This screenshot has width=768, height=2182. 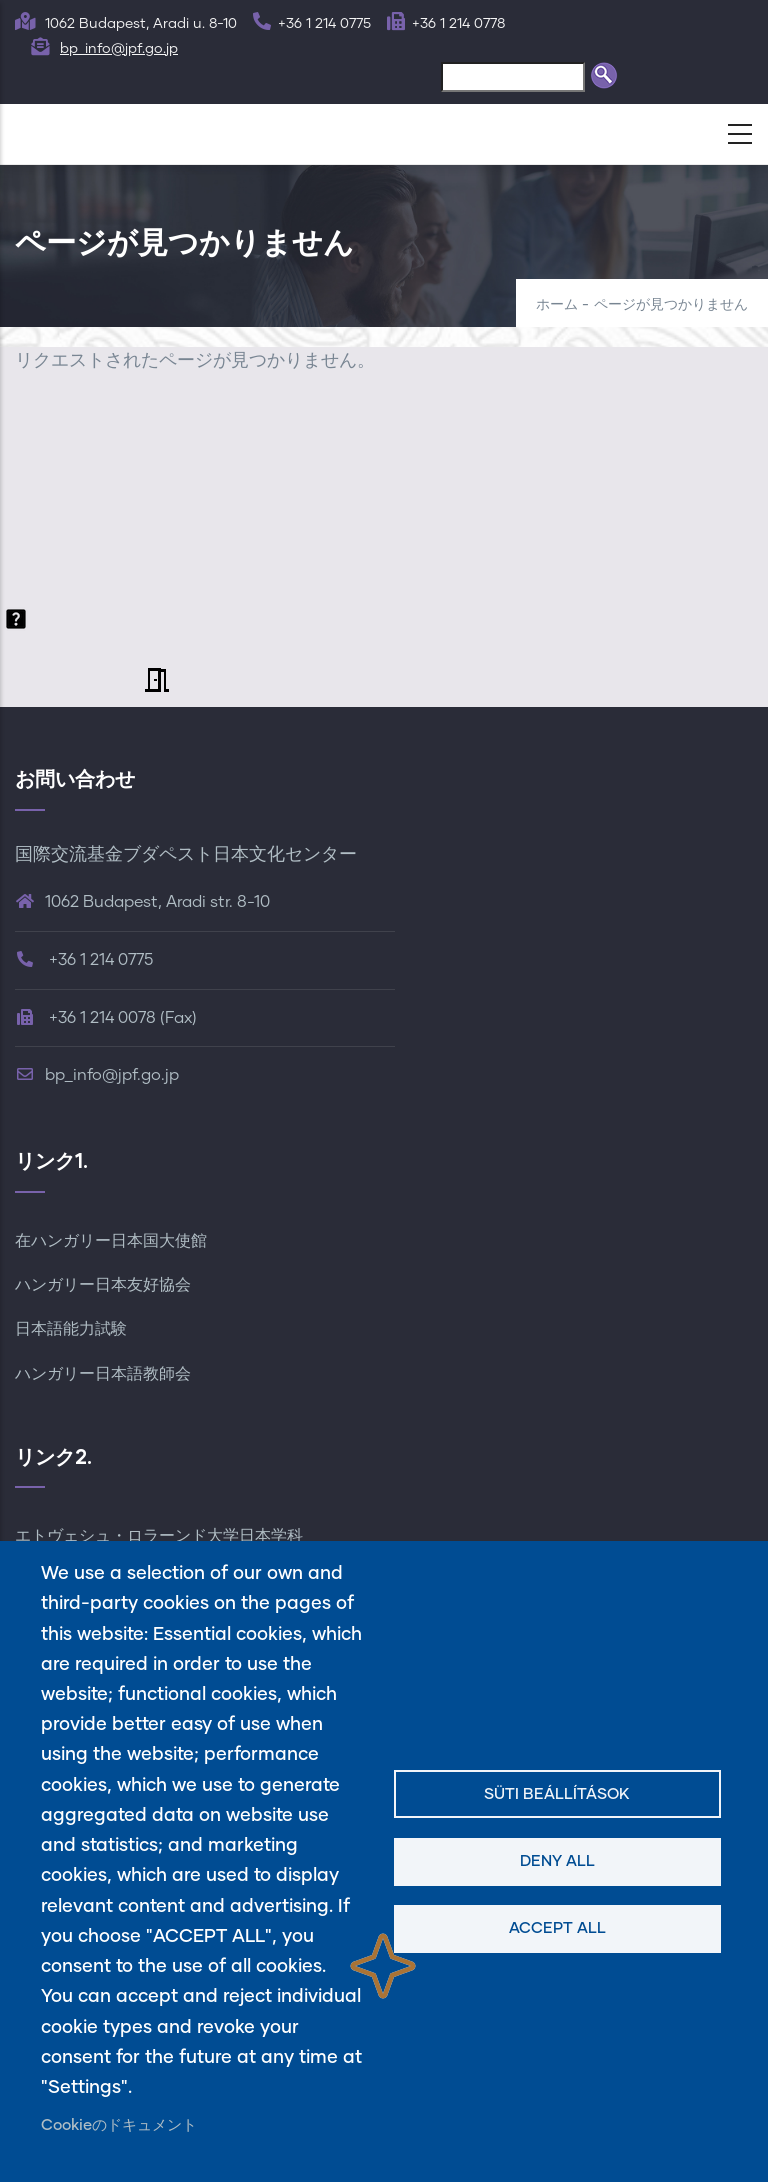 I want to click on access help center or support resources, so click(x=16, y=619).